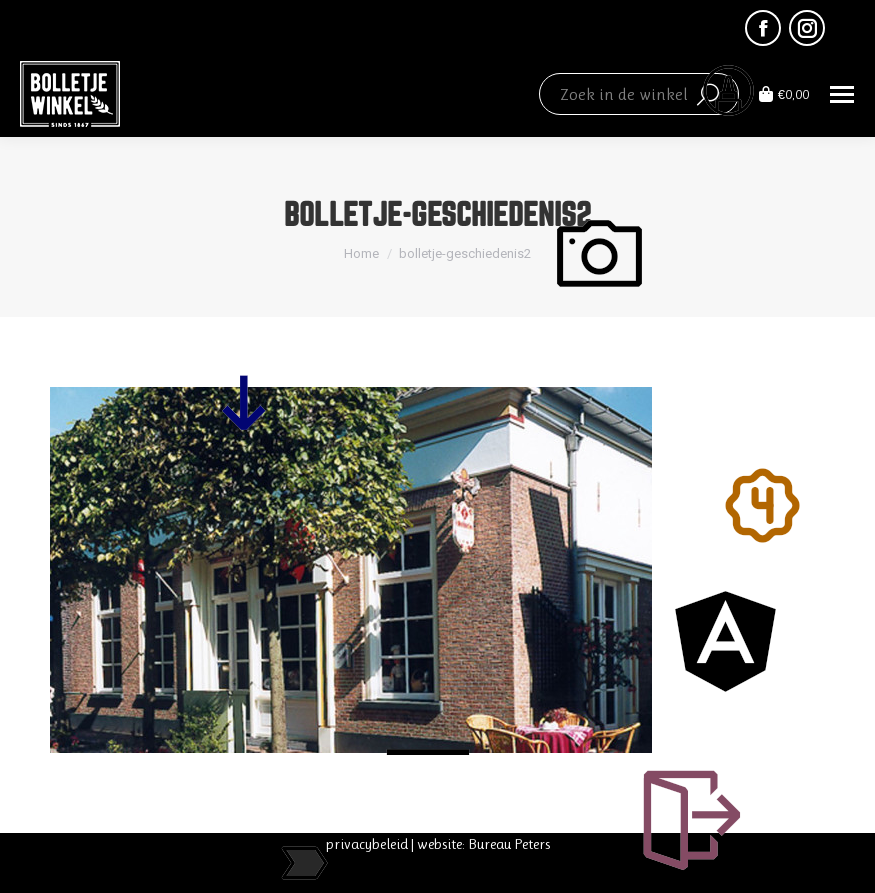  I want to click on remove an item from a list, so click(428, 755).